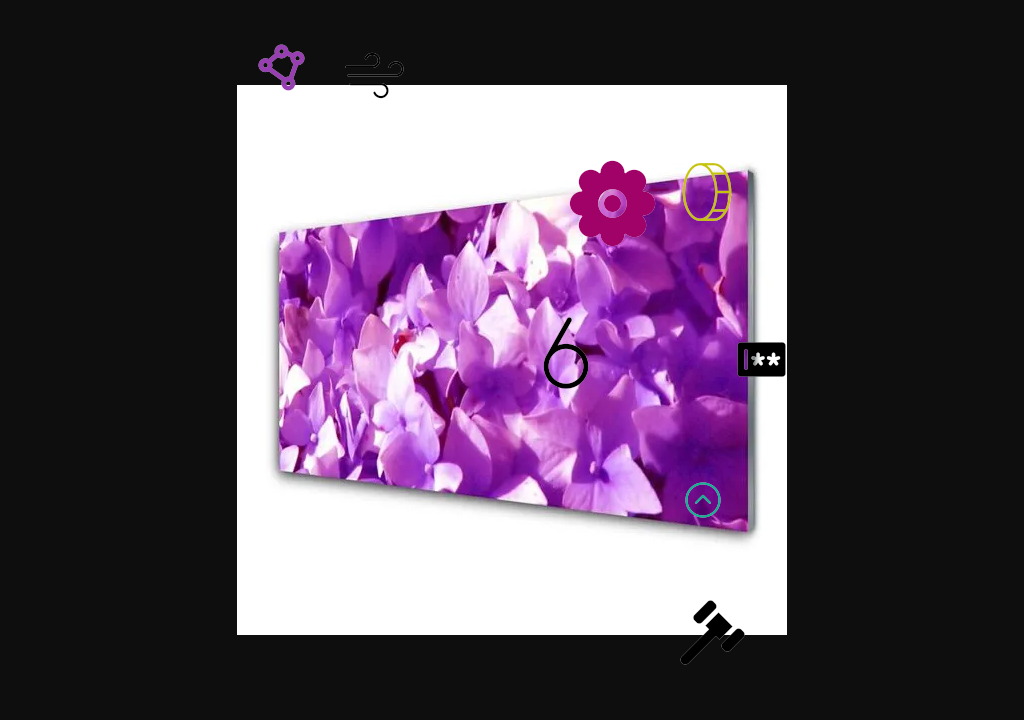 The width and height of the screenshot is (1024, 720). Describe the element at coordinates (707, 192) in the screenshot. I see `view coin or currency balance` at that location.